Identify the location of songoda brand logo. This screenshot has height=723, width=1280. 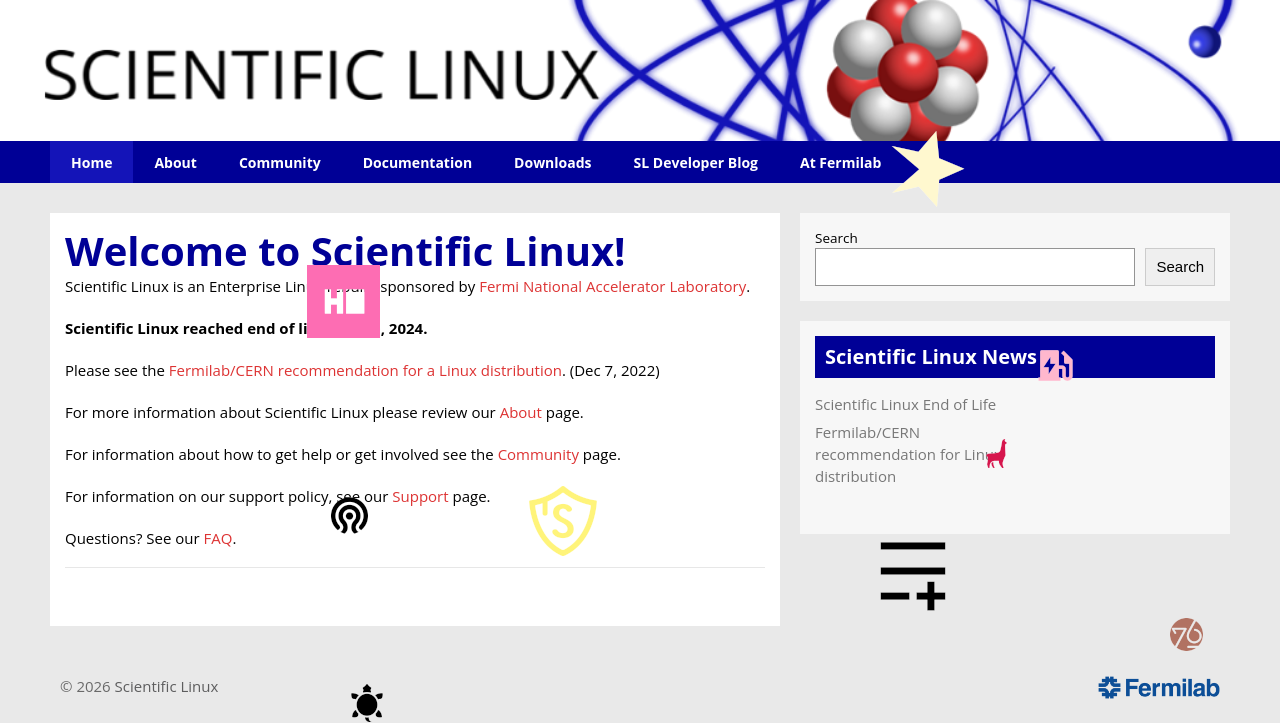
(563, 521).